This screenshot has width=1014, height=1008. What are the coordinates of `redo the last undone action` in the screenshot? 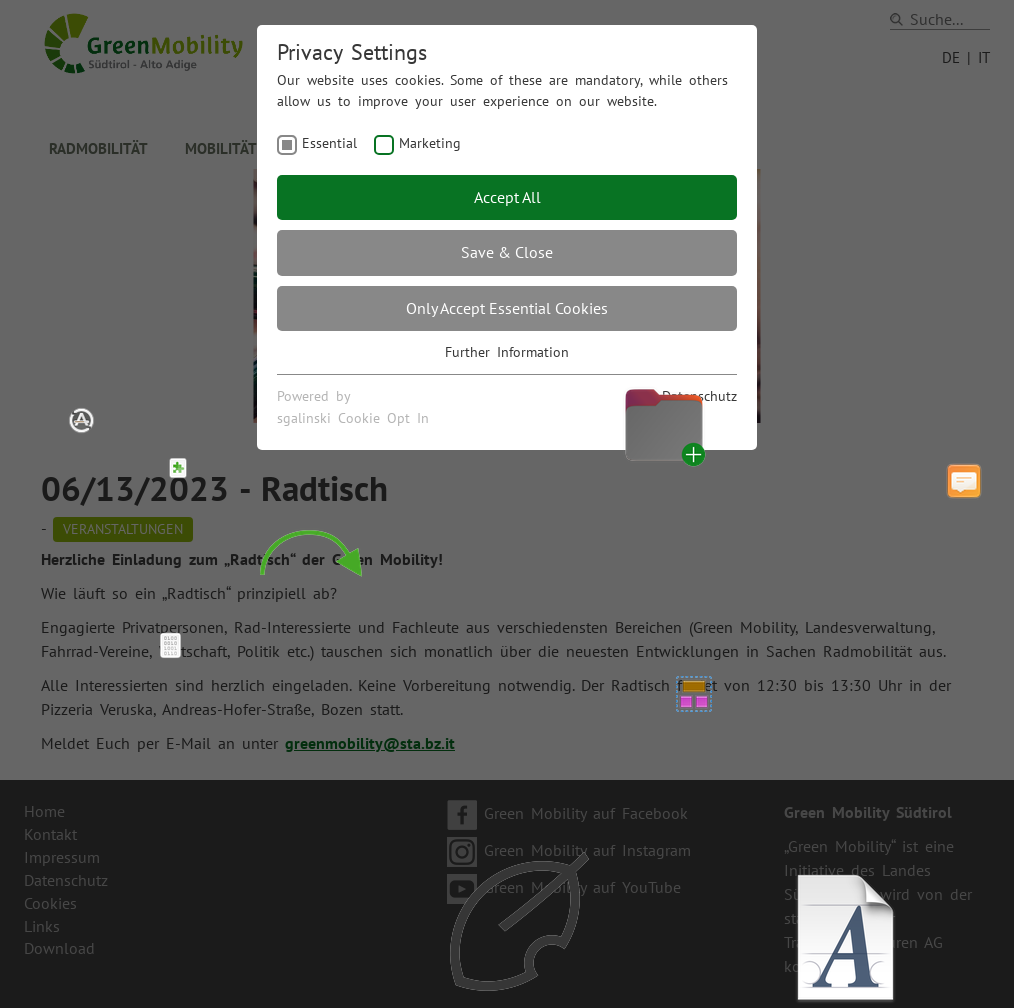 It's located at (311, 552).